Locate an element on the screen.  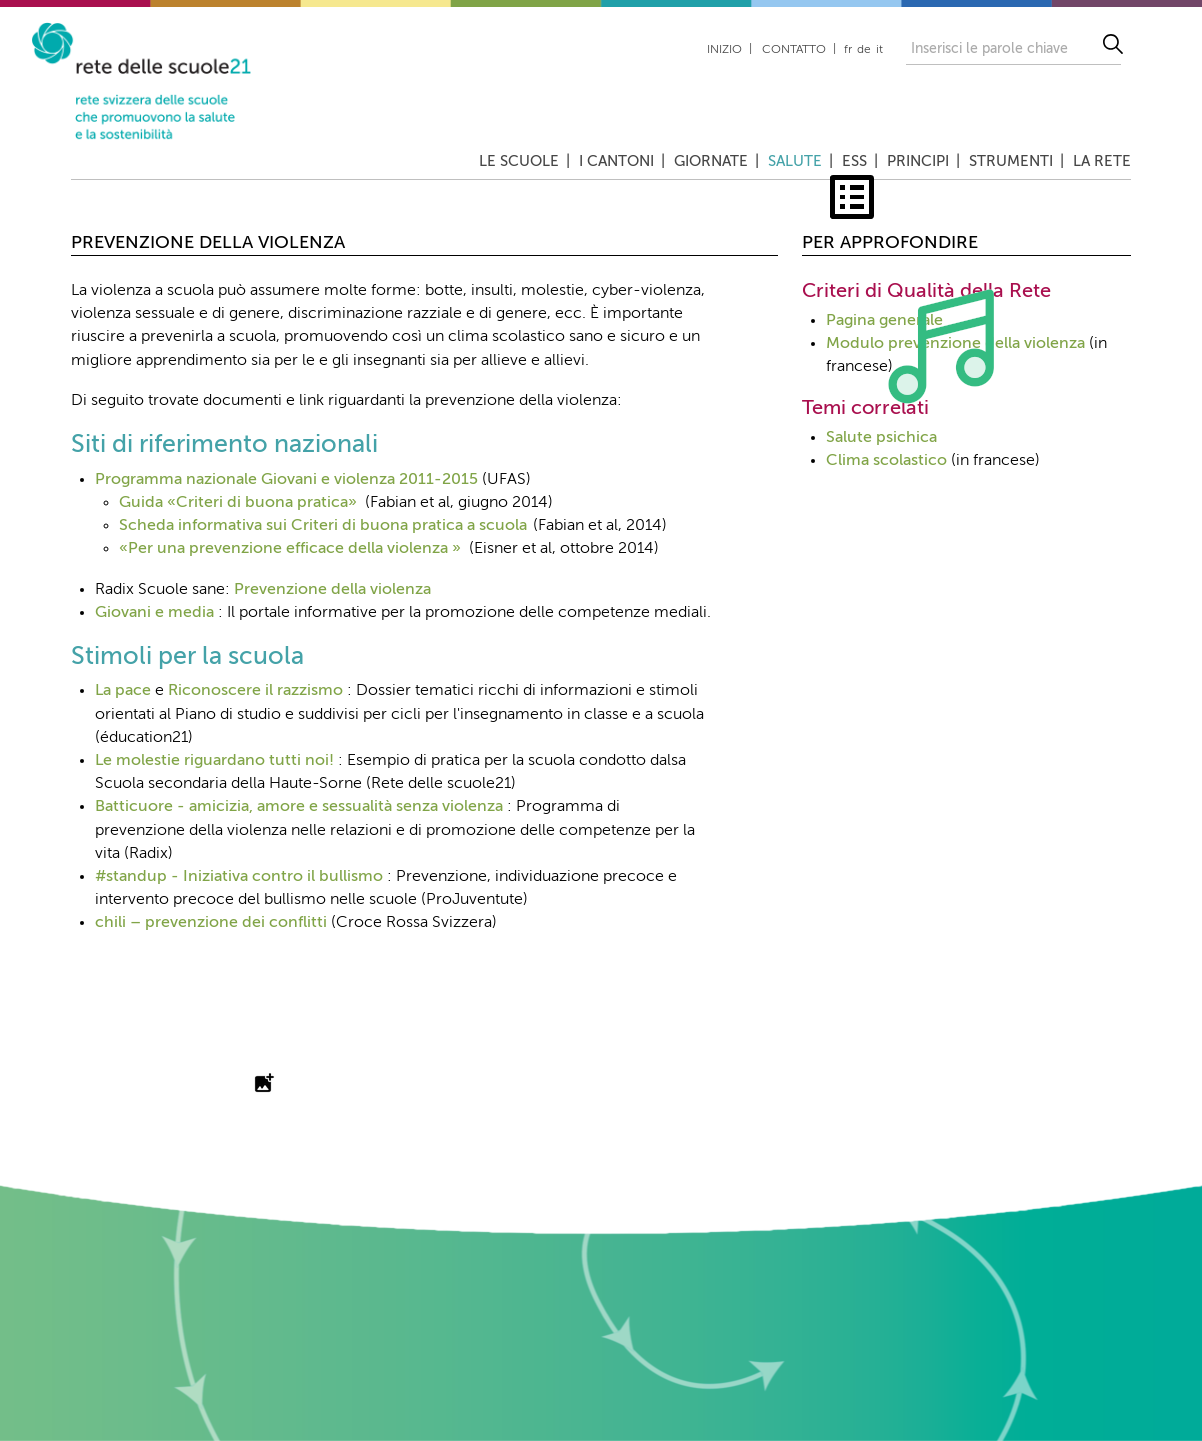
view list details or summary is located at coordinates (852, 197).